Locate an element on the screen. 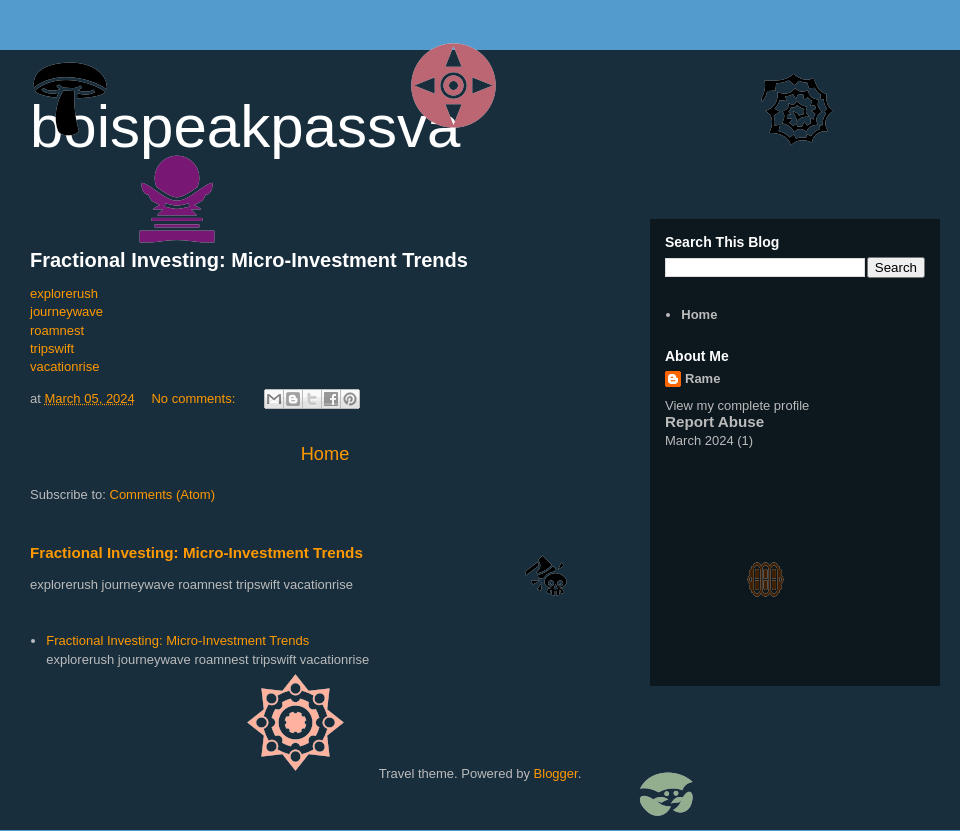 Image resolution: width=960 pixels, height=831 pixels. represents a trap or hazard in gameplay is located at coordinates (797, 109).